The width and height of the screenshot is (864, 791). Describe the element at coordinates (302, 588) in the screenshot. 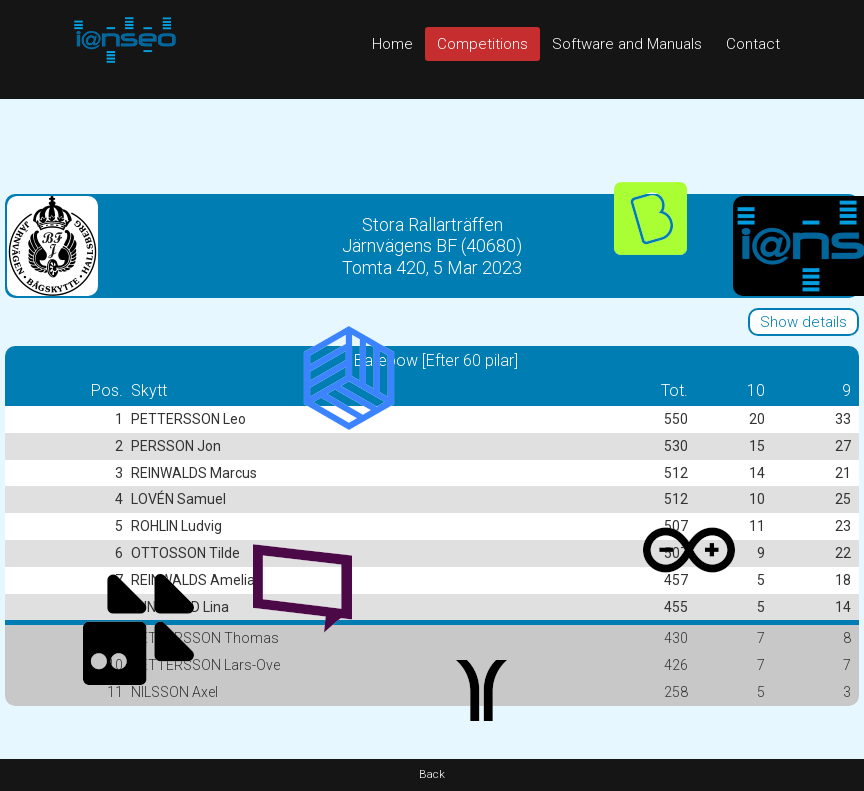

I see `open XSplit broadcasting software` at that location.